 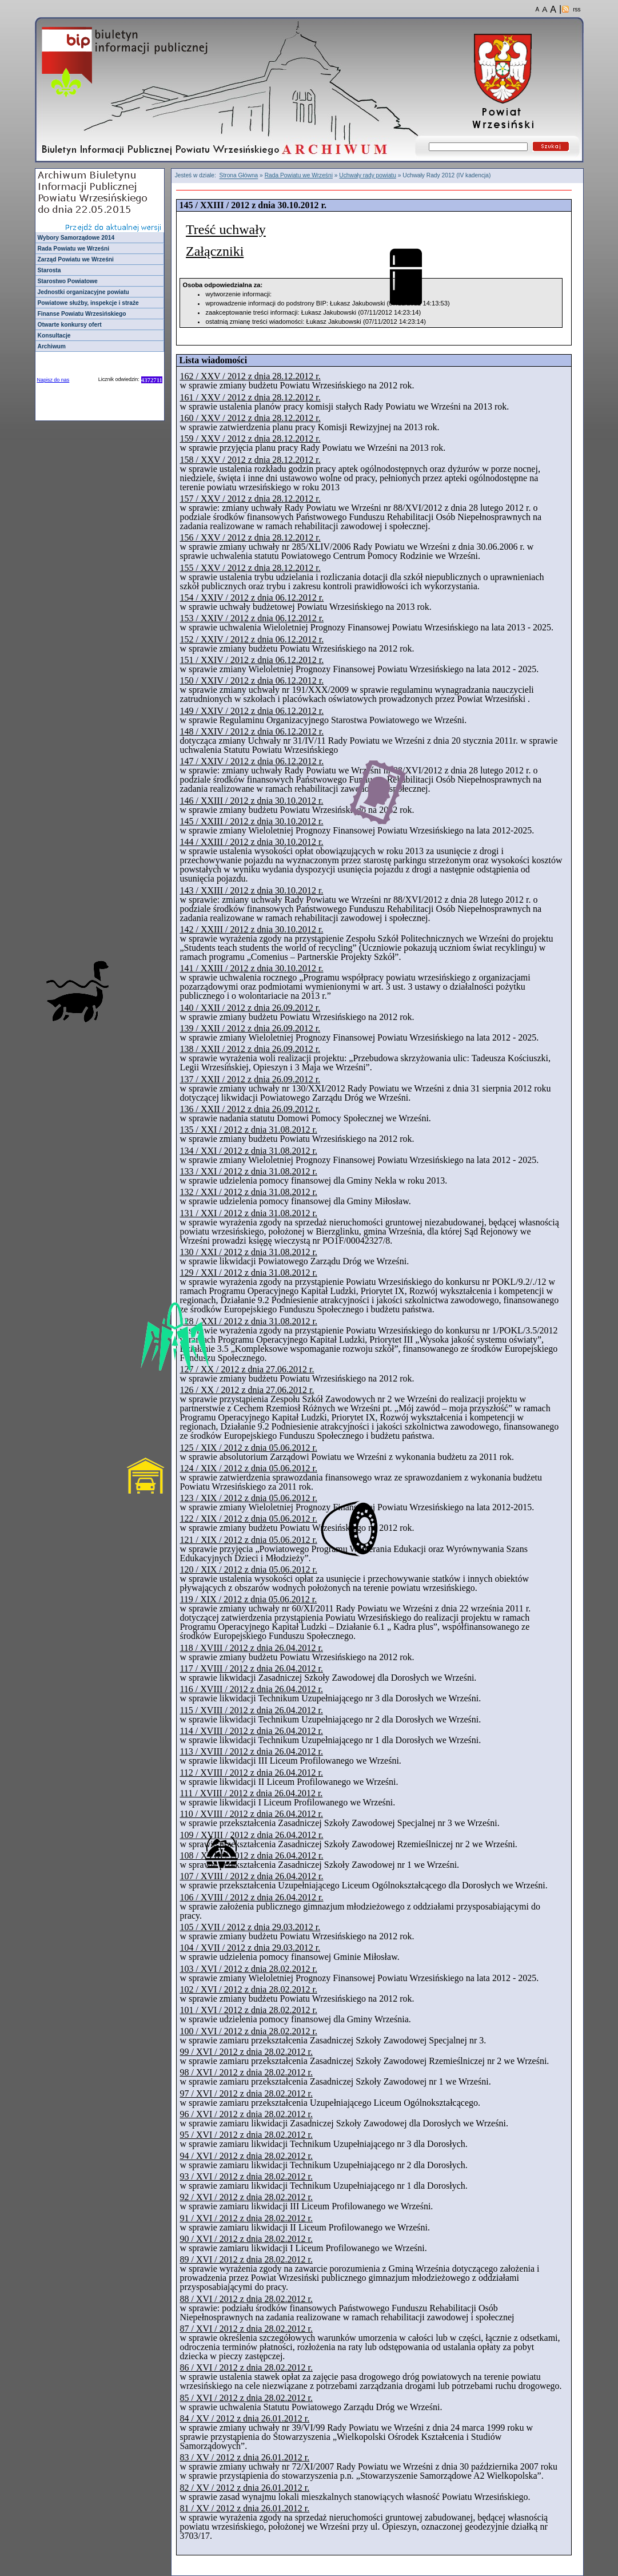 I want to click on kiwi fruit item in a food or cooking game, so click(x=349, y=1529).